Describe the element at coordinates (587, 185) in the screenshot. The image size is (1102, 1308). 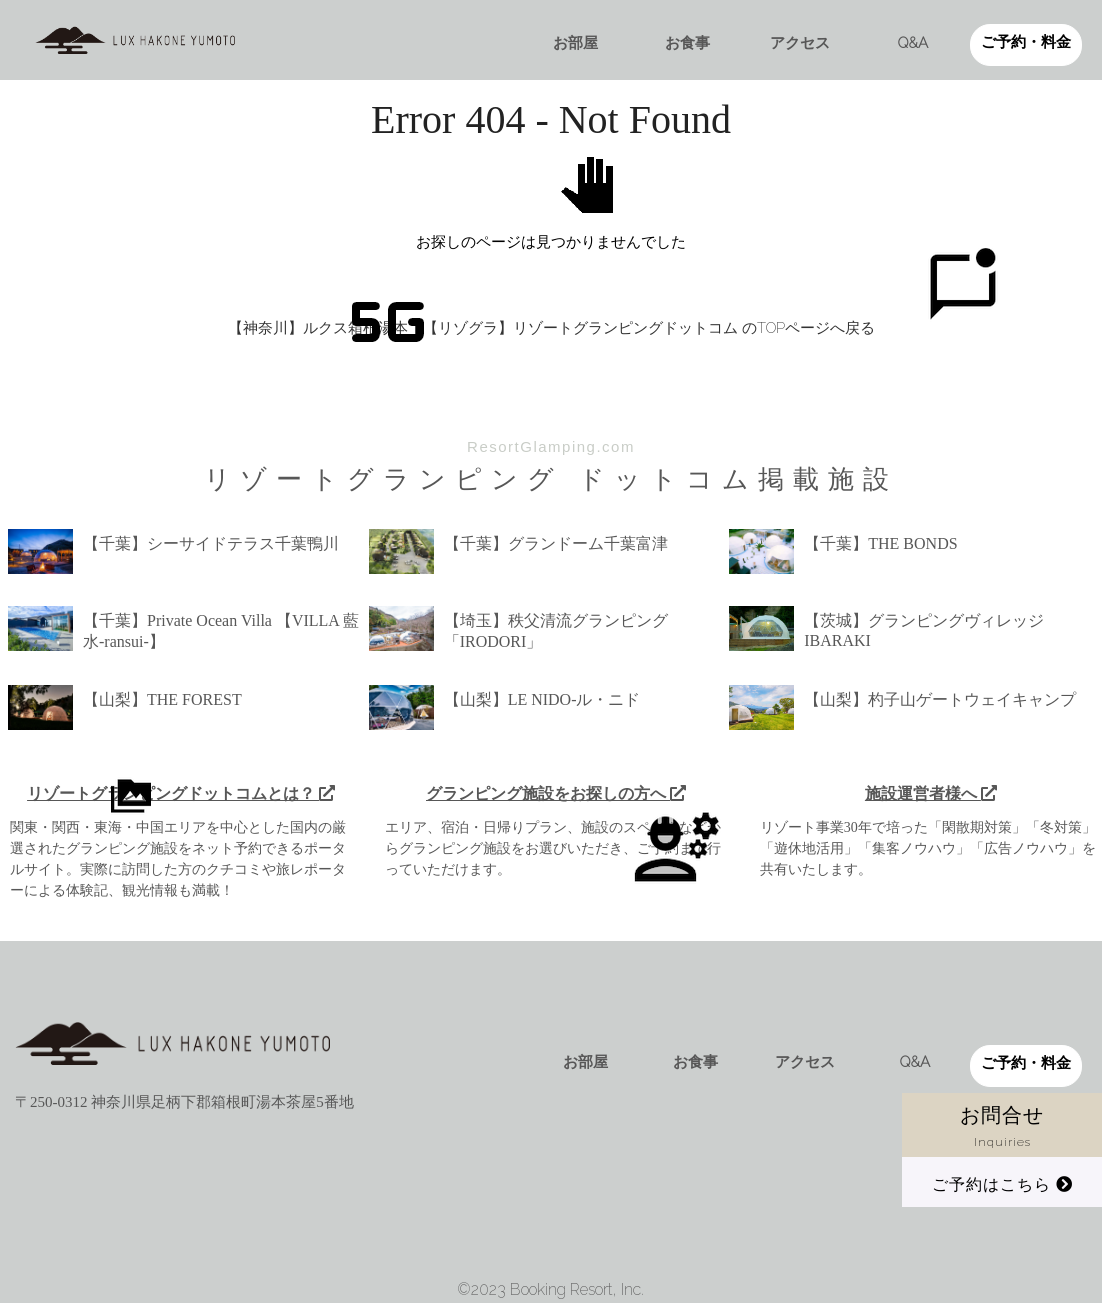
I see `stop or pause an action` at that location.